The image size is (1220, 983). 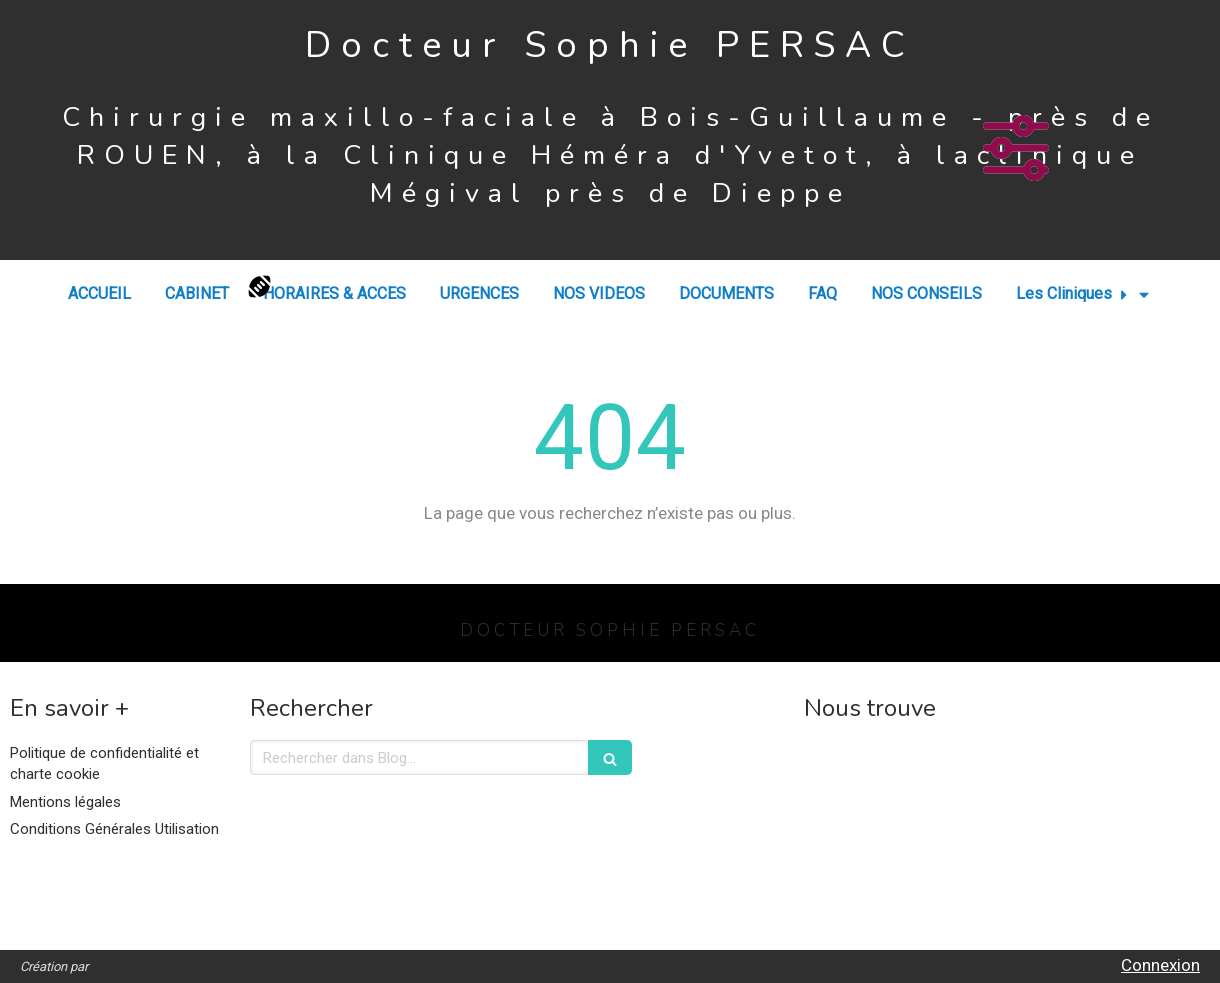 What do you see at coordinates (1016, 148) in the screenshot?
I see `adjust settings or preferences` at bounding box center [1016, 148].